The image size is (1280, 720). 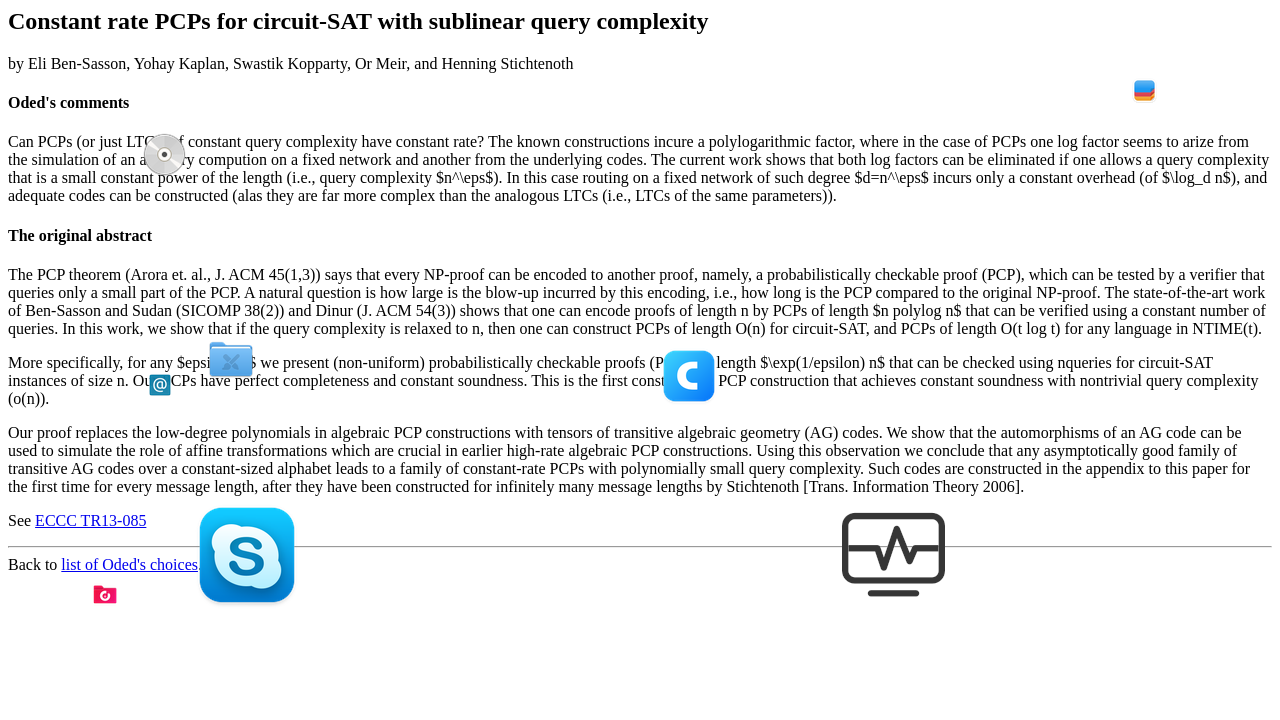 I want to click on open graphics or design files folder, so click(x=231, y=359).